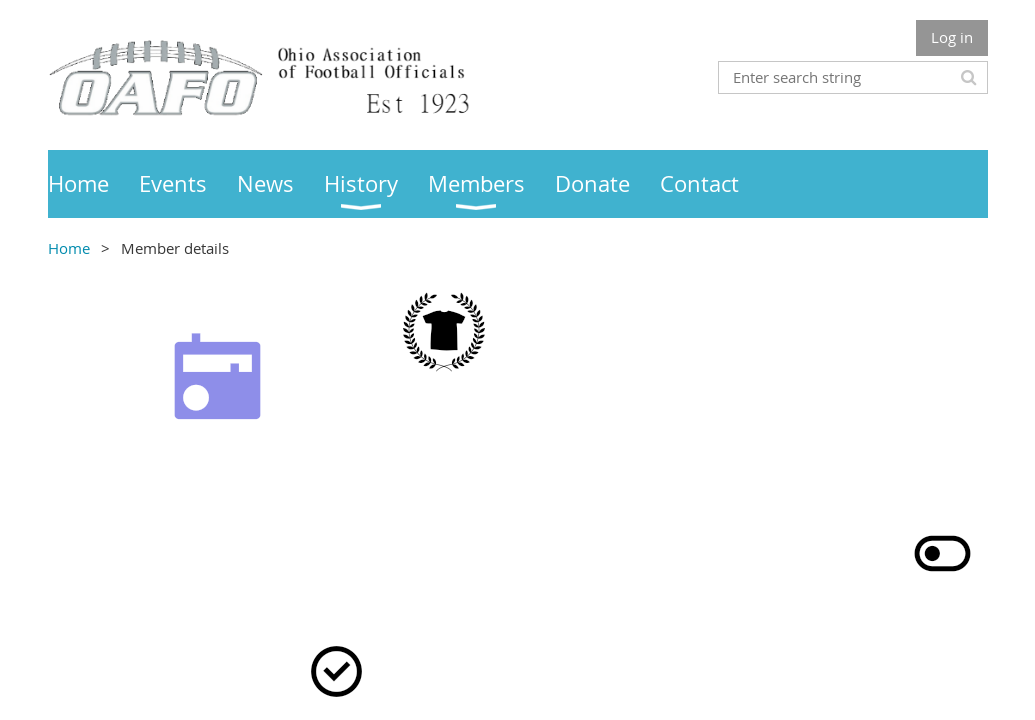  Describe the element at coordinates (942, 553) in the screenshot. I see `toggle a setting on or off` at that location.